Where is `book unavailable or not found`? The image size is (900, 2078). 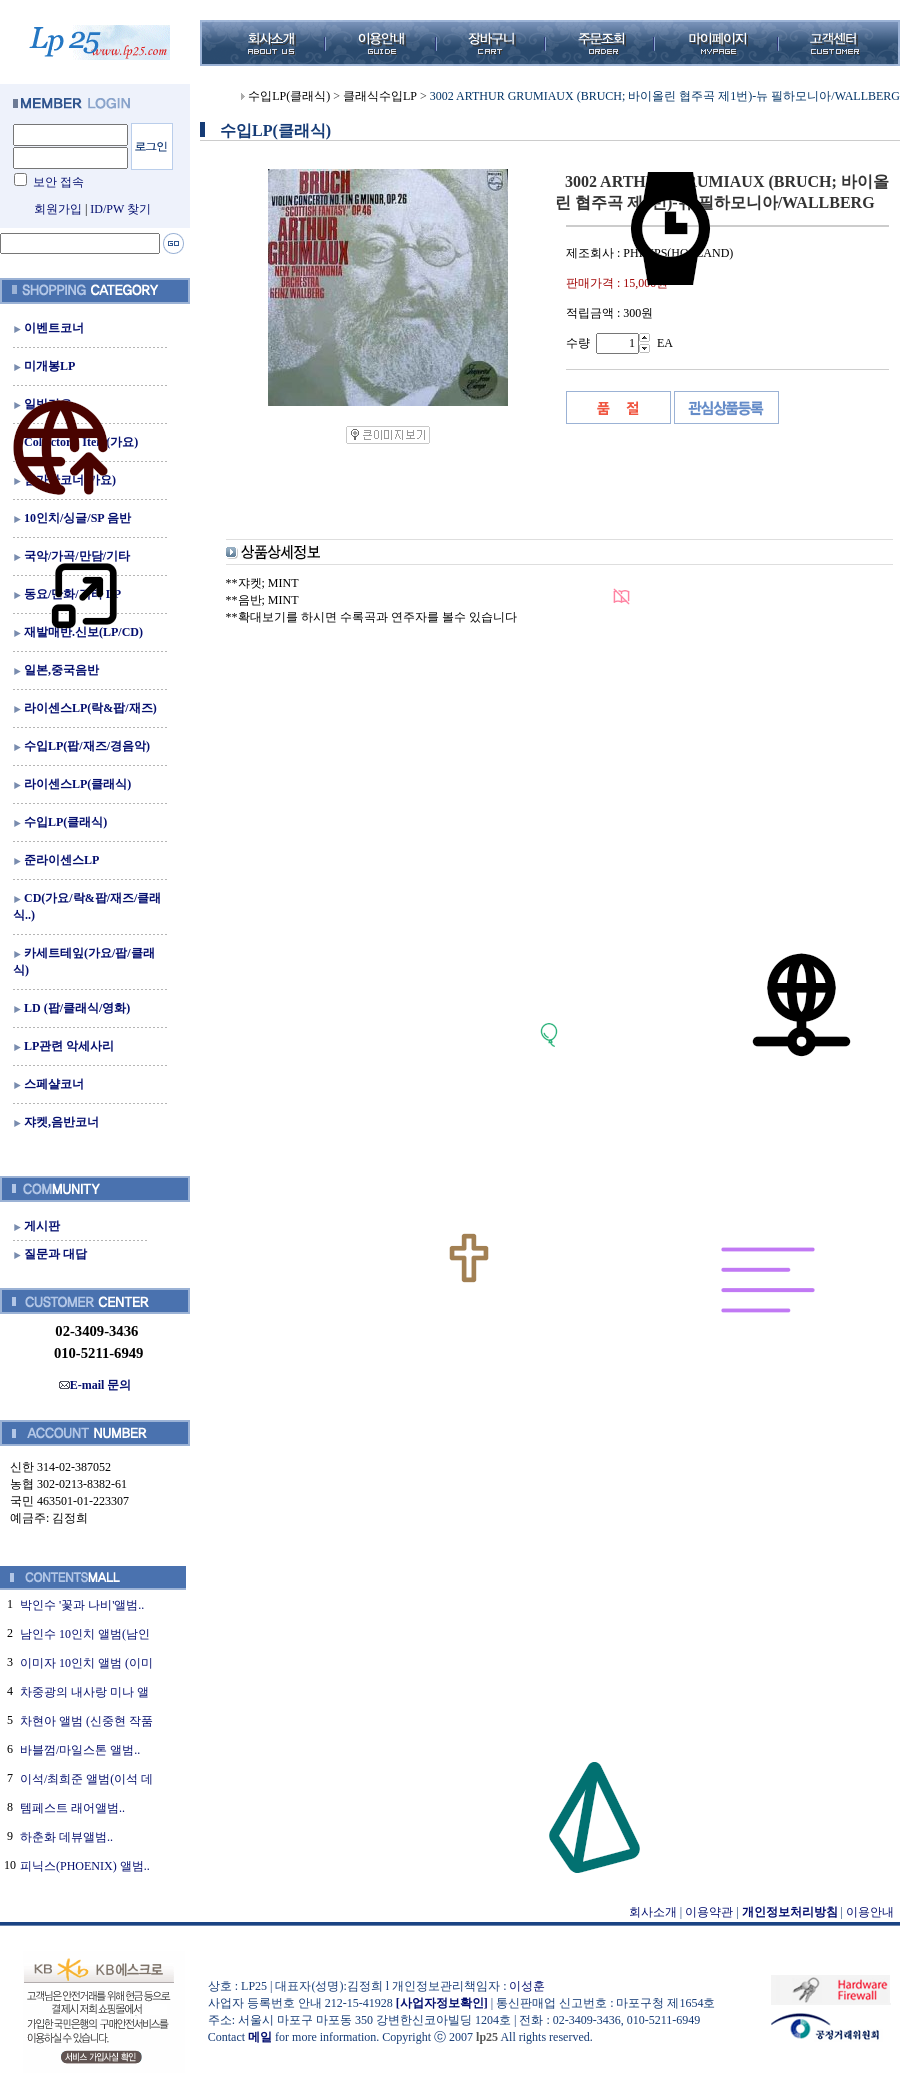 book unavailable or not found is located at coordinates (621, 596).